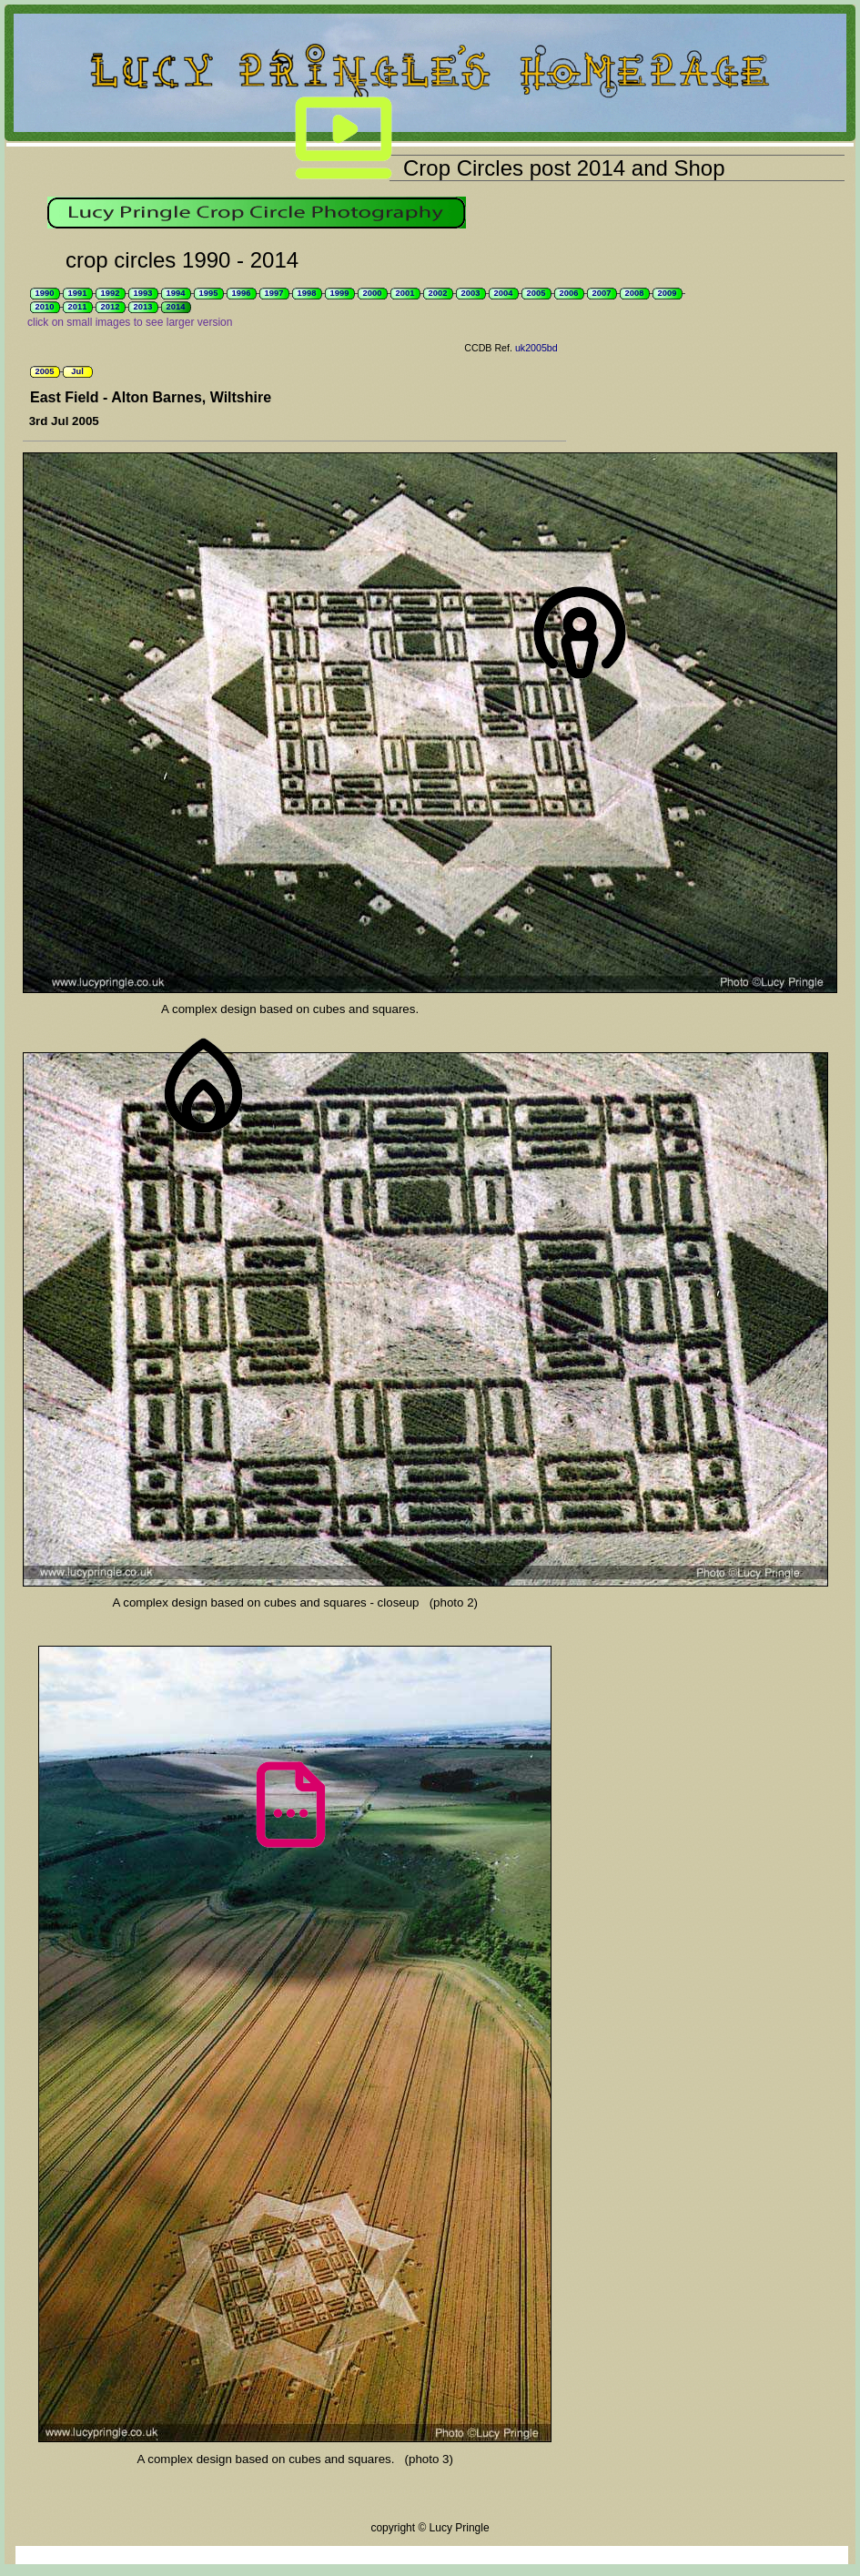  I want to click on play or watch a video, so click(343, 137).